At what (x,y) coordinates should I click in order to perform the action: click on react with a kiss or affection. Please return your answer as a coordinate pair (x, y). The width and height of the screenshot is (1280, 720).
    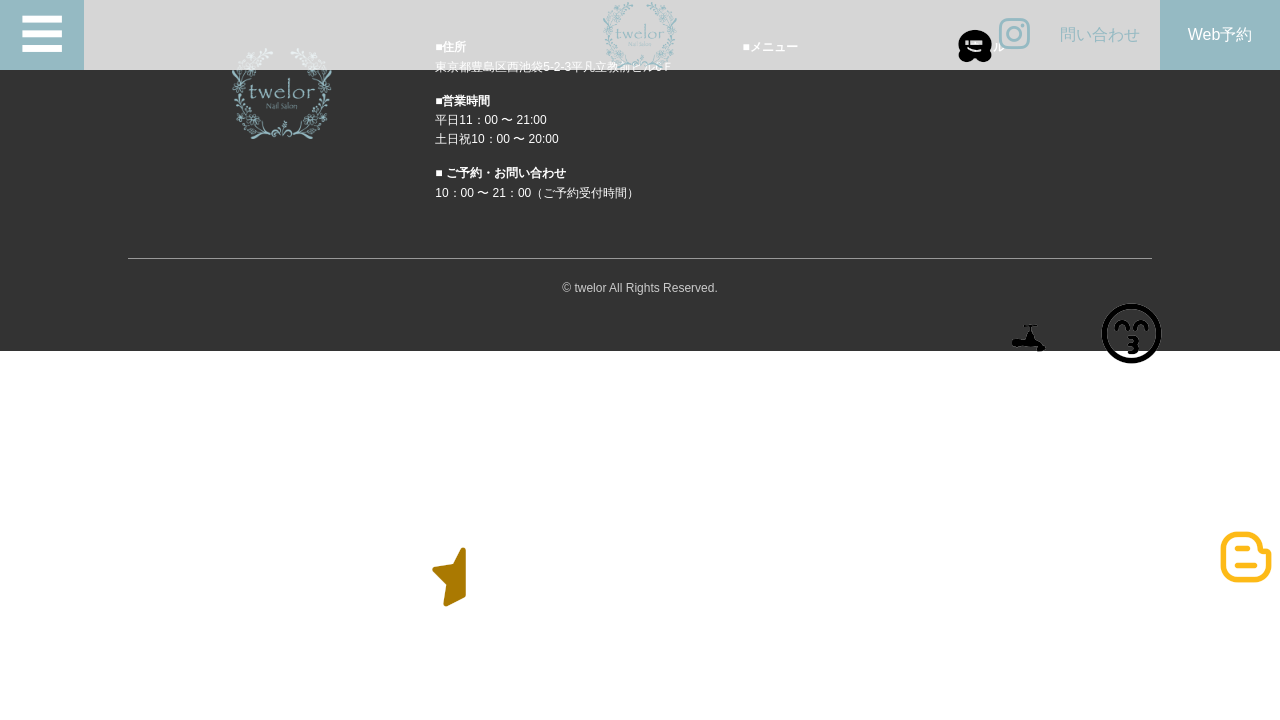
    Looking at the image, I should click on (1131, 333).